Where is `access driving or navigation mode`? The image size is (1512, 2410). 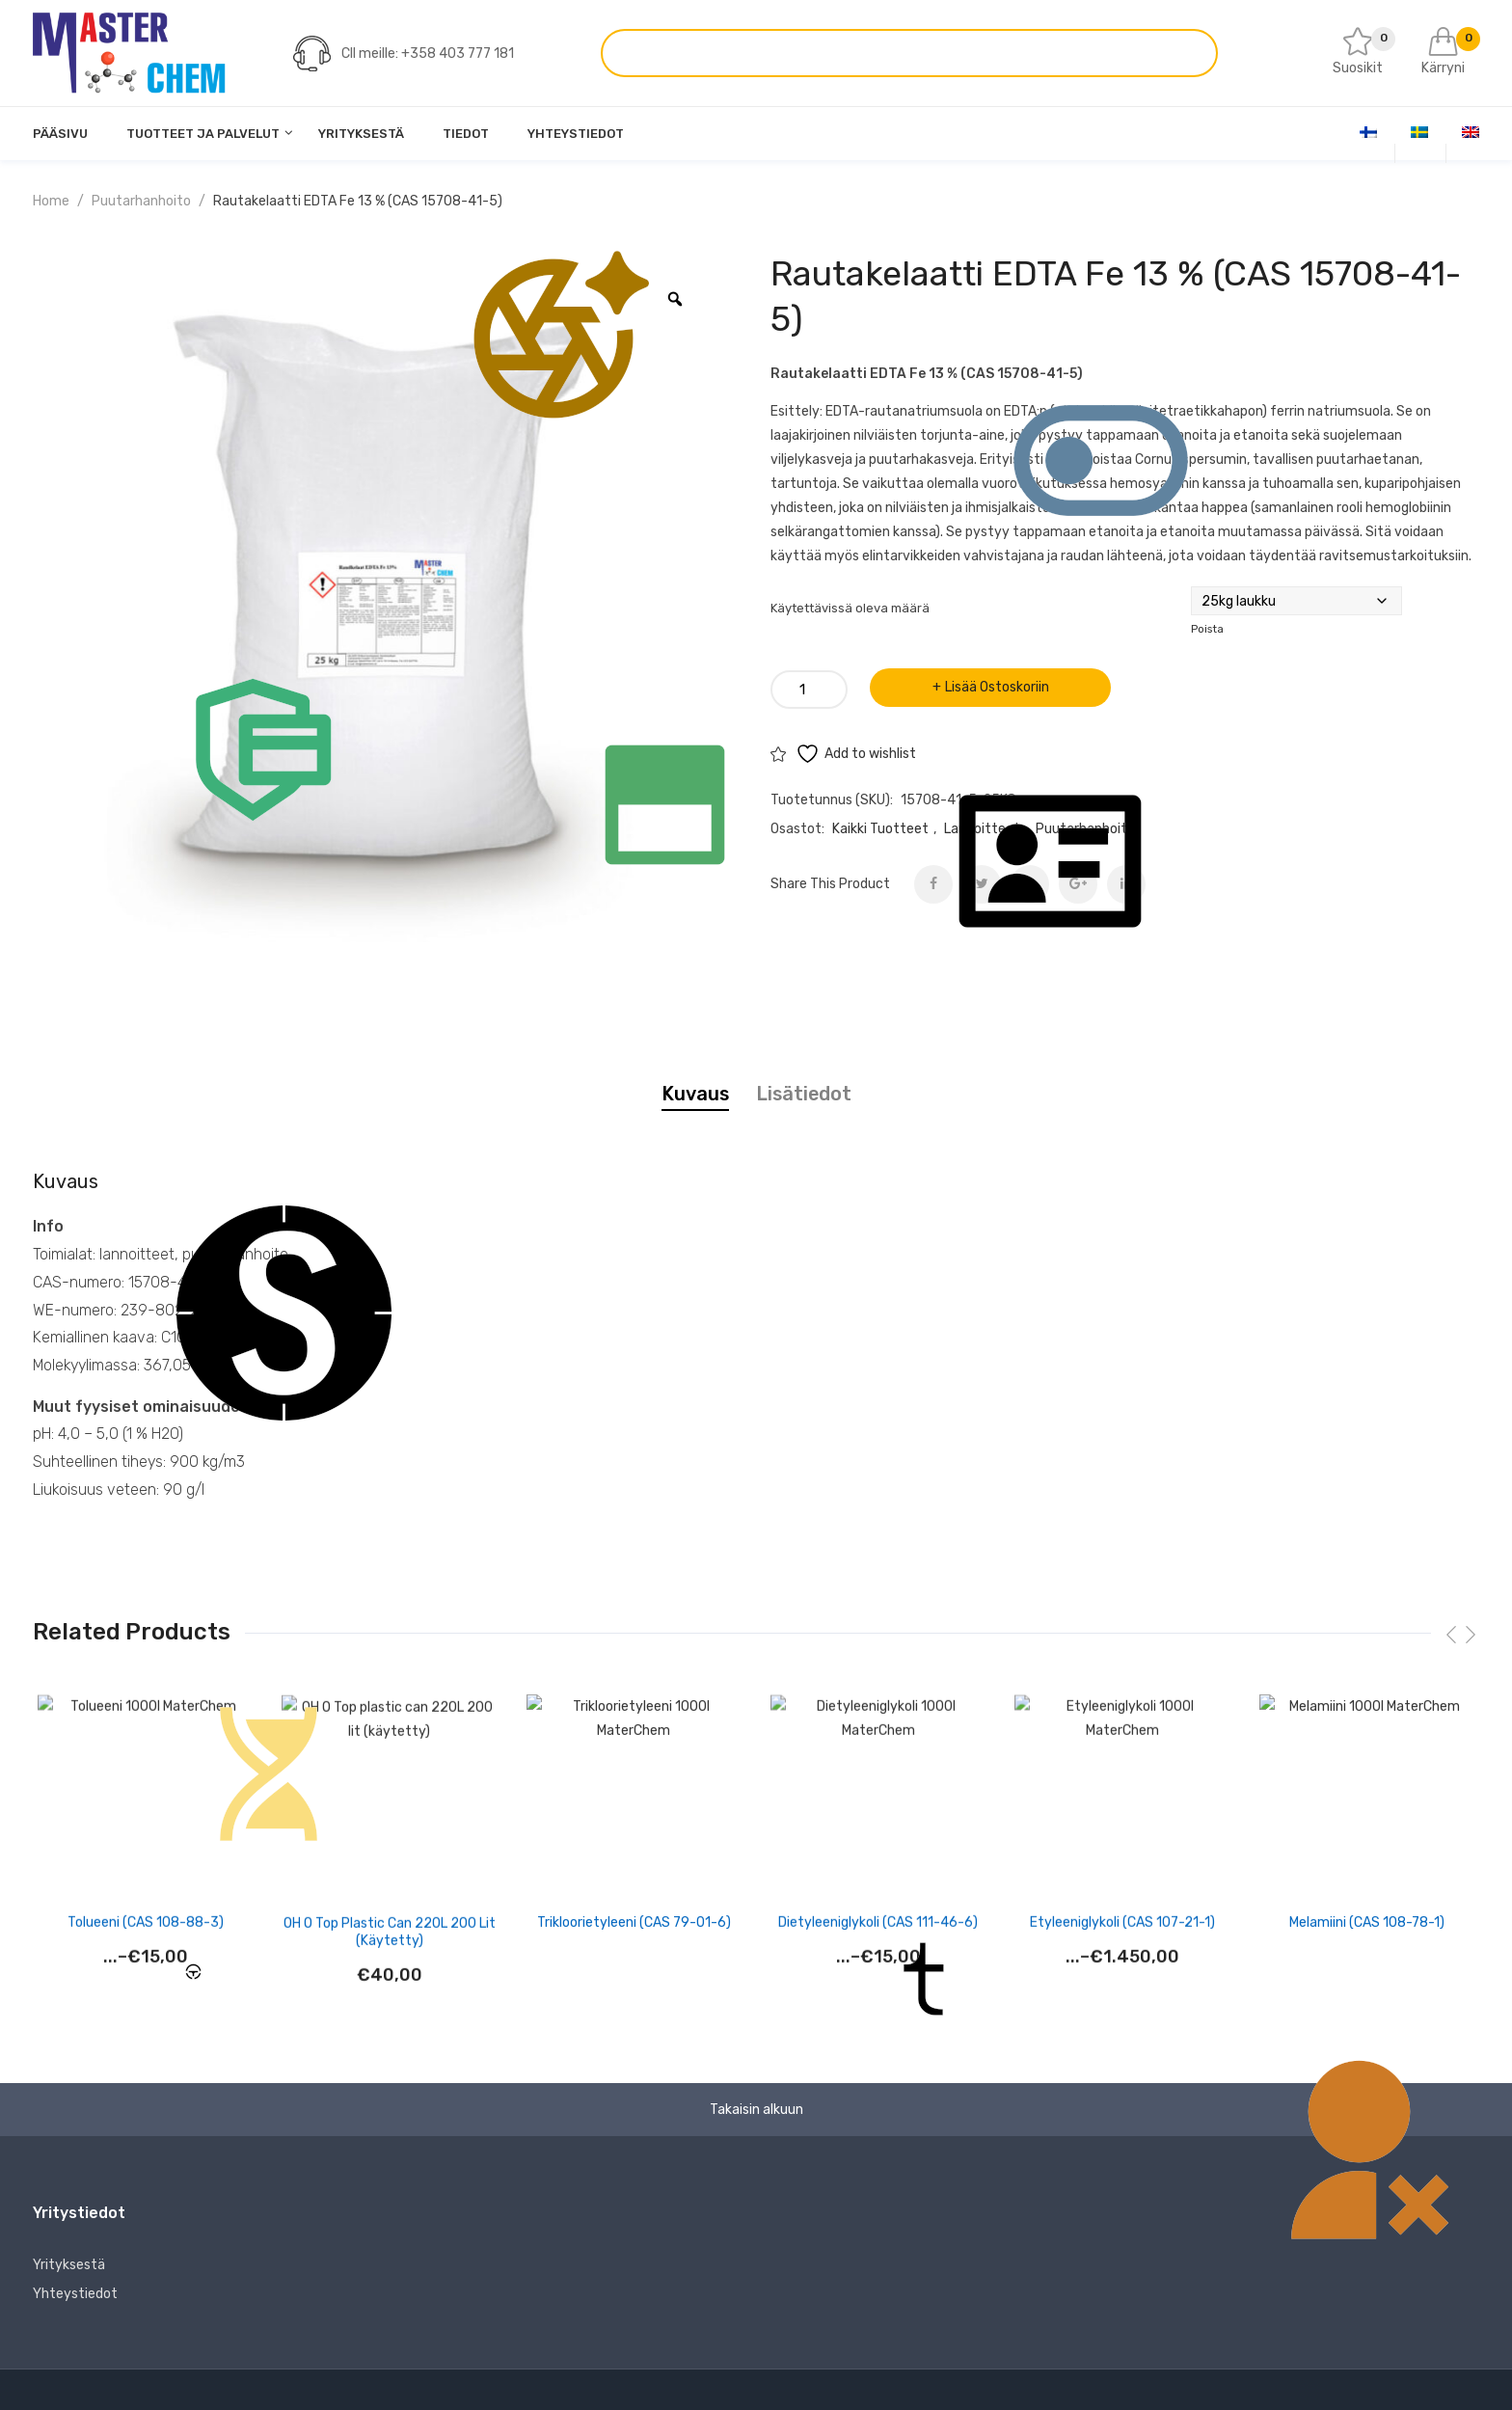 access driving or navigation mode is located at coordinates (193, 1971).